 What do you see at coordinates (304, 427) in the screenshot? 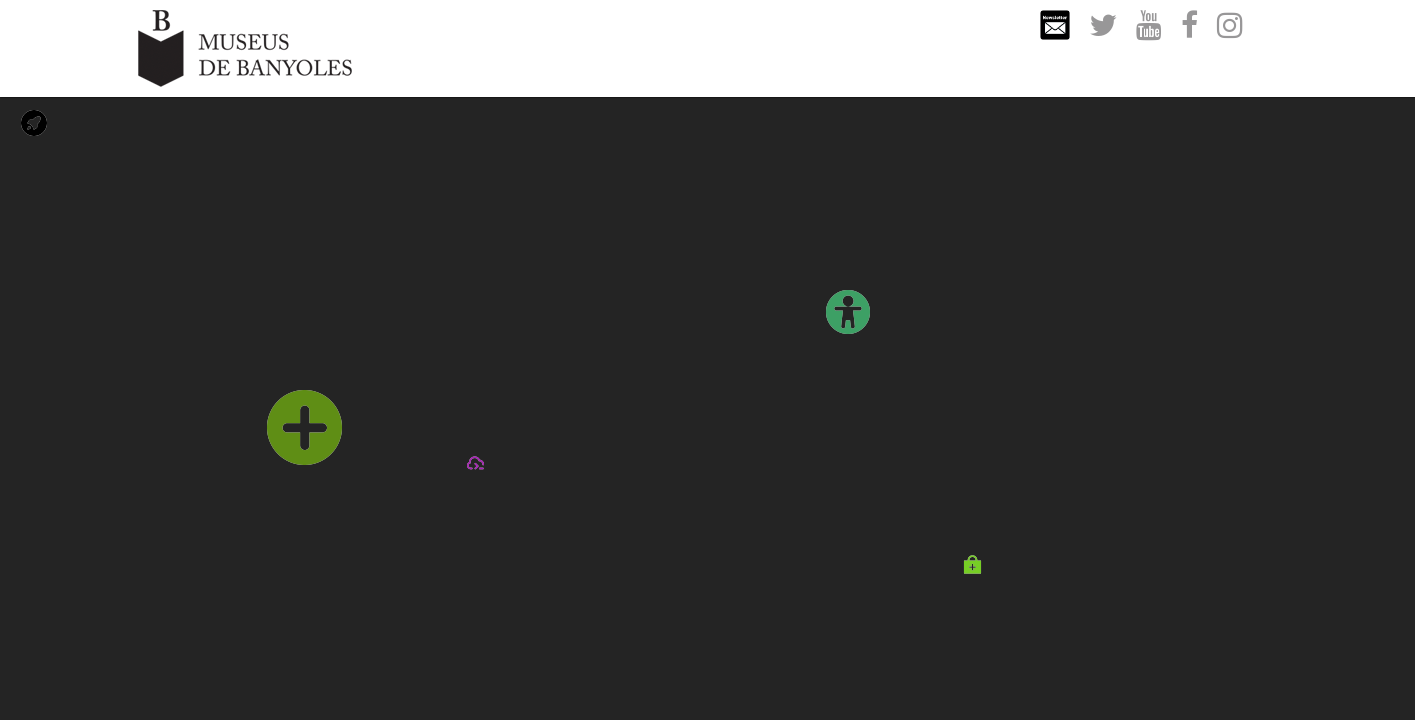
I see `add a new item to your feed` at bounding box center [304, 427].